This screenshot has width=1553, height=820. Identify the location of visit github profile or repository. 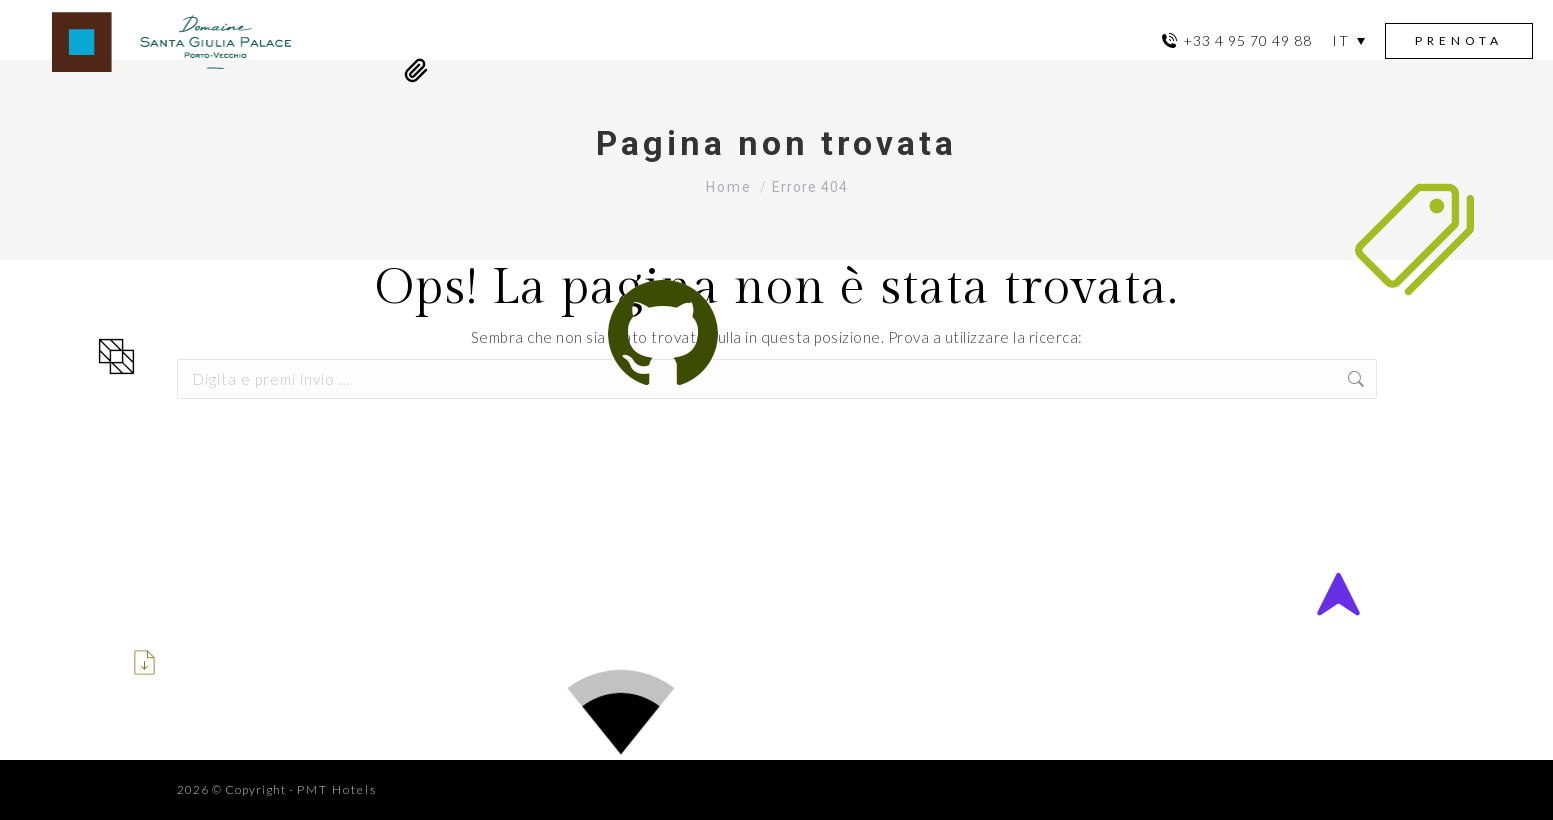
(663, 335).